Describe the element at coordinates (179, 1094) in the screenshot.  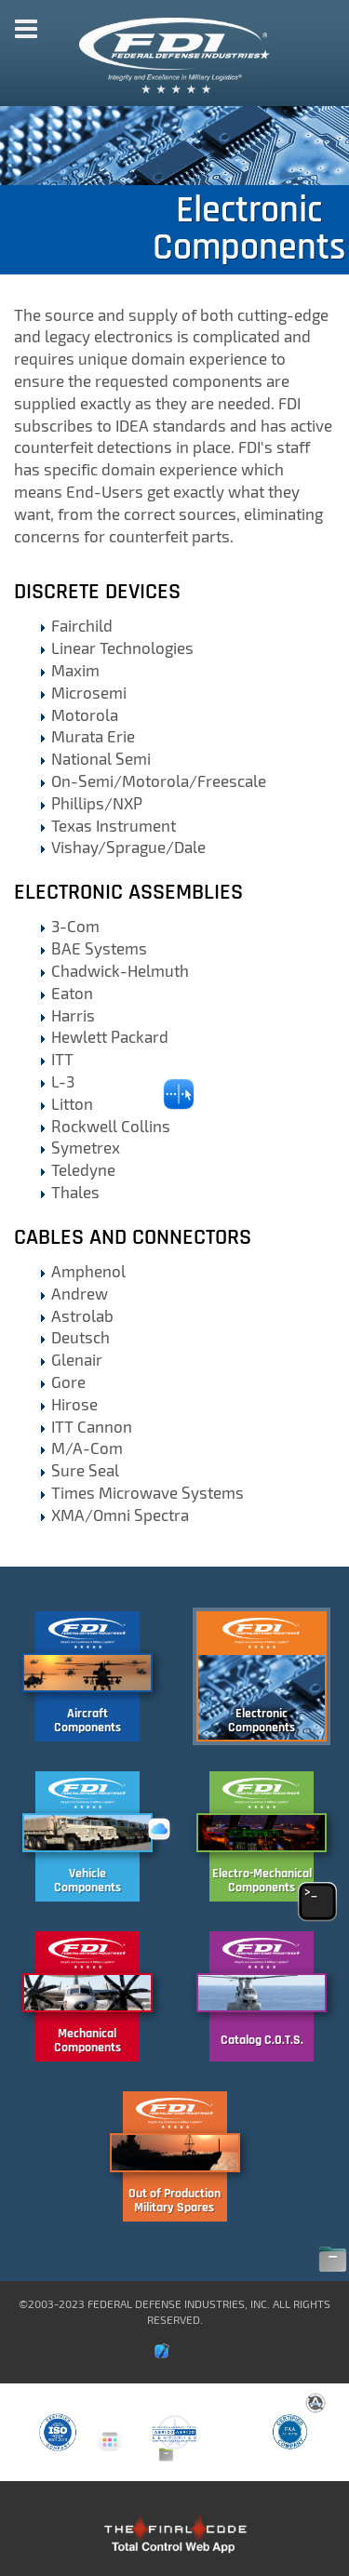
I see `access universal control settings for multi-device cursor sharing` at that location.